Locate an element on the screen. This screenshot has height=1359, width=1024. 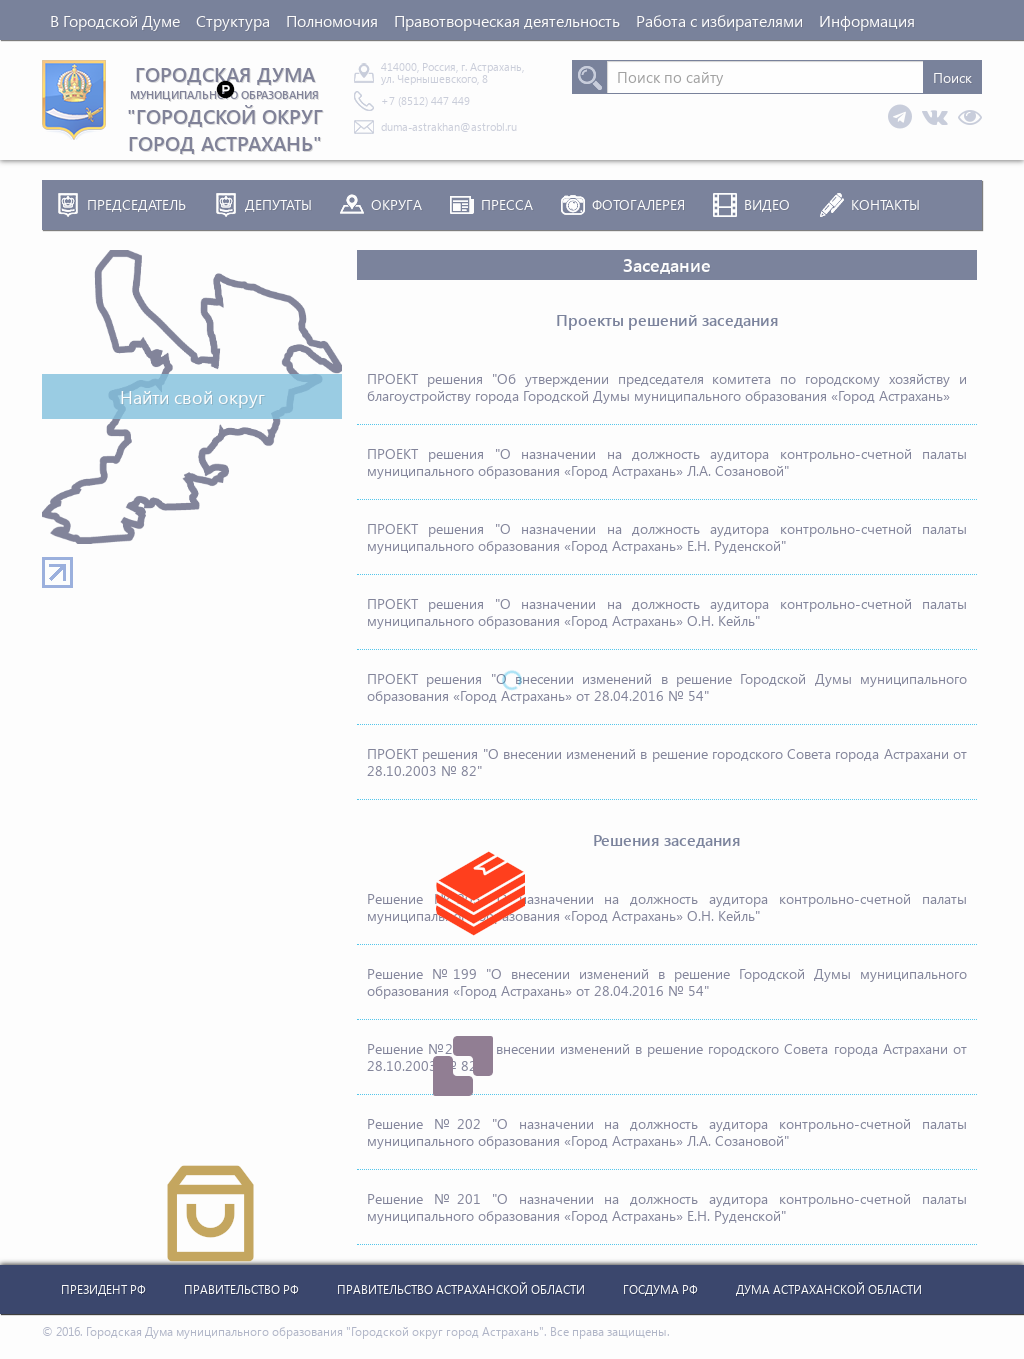
SendGrid email delivery service logo is located at coordinates (463, 1066).